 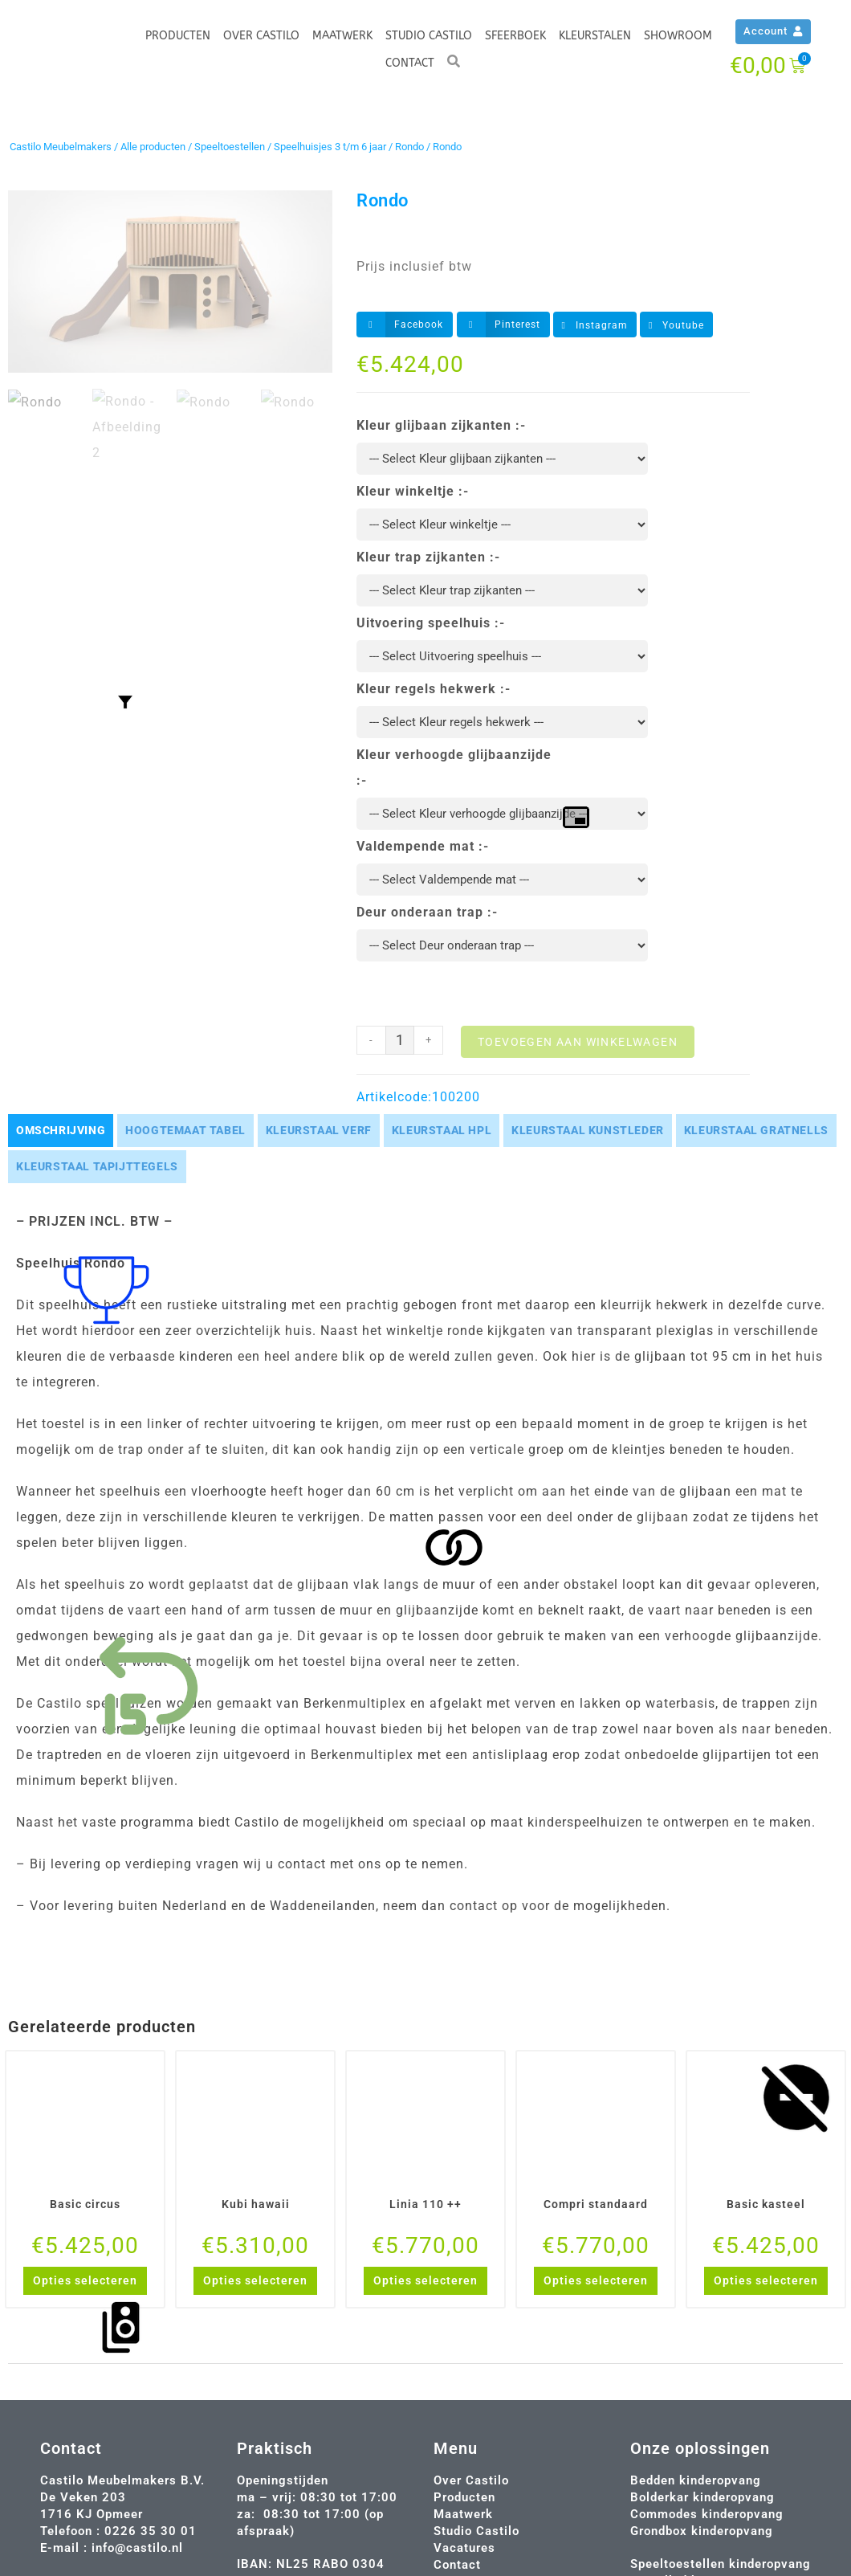 What do you see at coordinates (106, 1287) in the screenshot?
I see `view achievements or awards` at bounding box center [106, 1287].